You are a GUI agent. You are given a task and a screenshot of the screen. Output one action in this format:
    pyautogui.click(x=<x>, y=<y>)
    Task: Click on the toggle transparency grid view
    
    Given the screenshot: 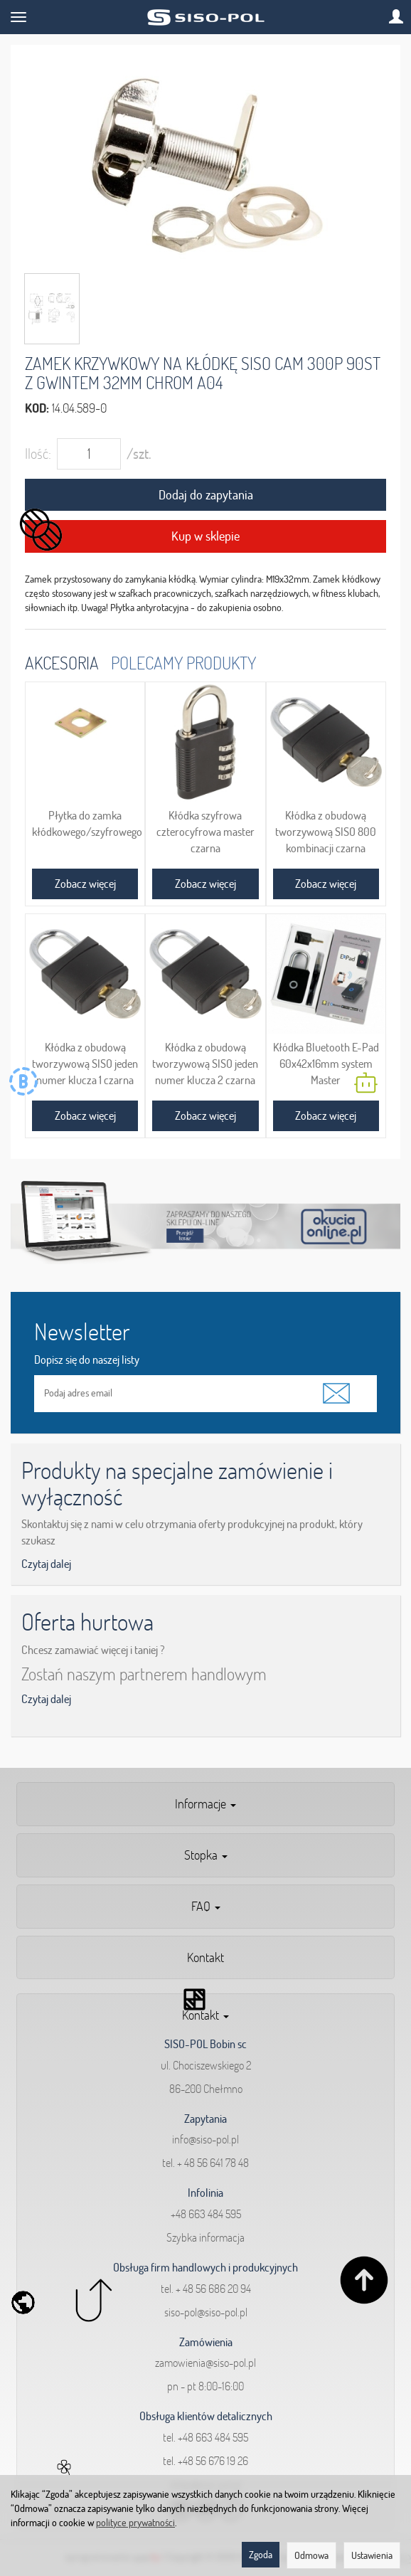 What is the action you would take?
    pyautogui.click(x=194, y=1999)
    